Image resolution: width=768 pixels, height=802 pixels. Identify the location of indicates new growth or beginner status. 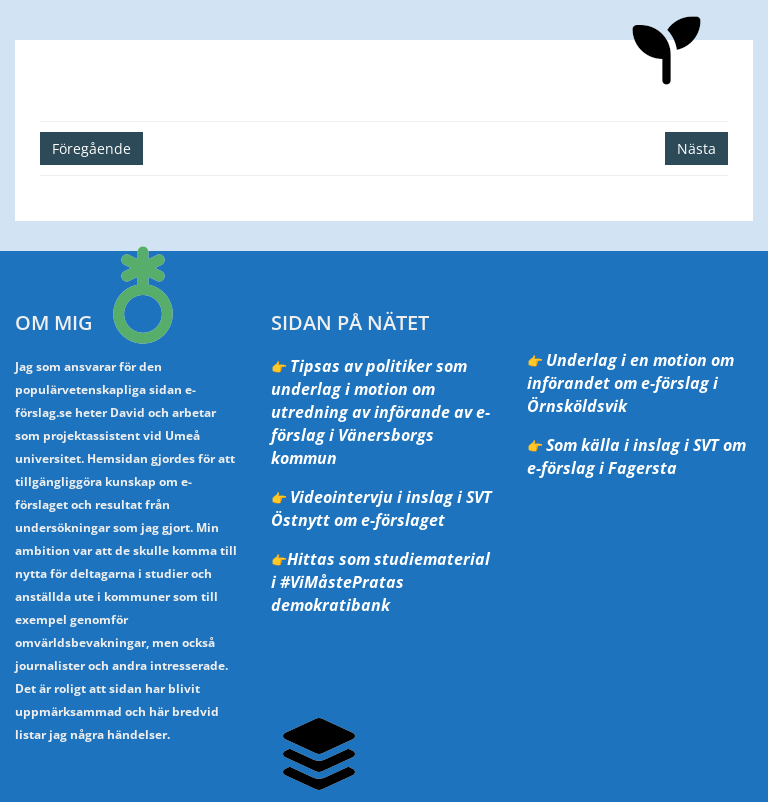
(666, 50).